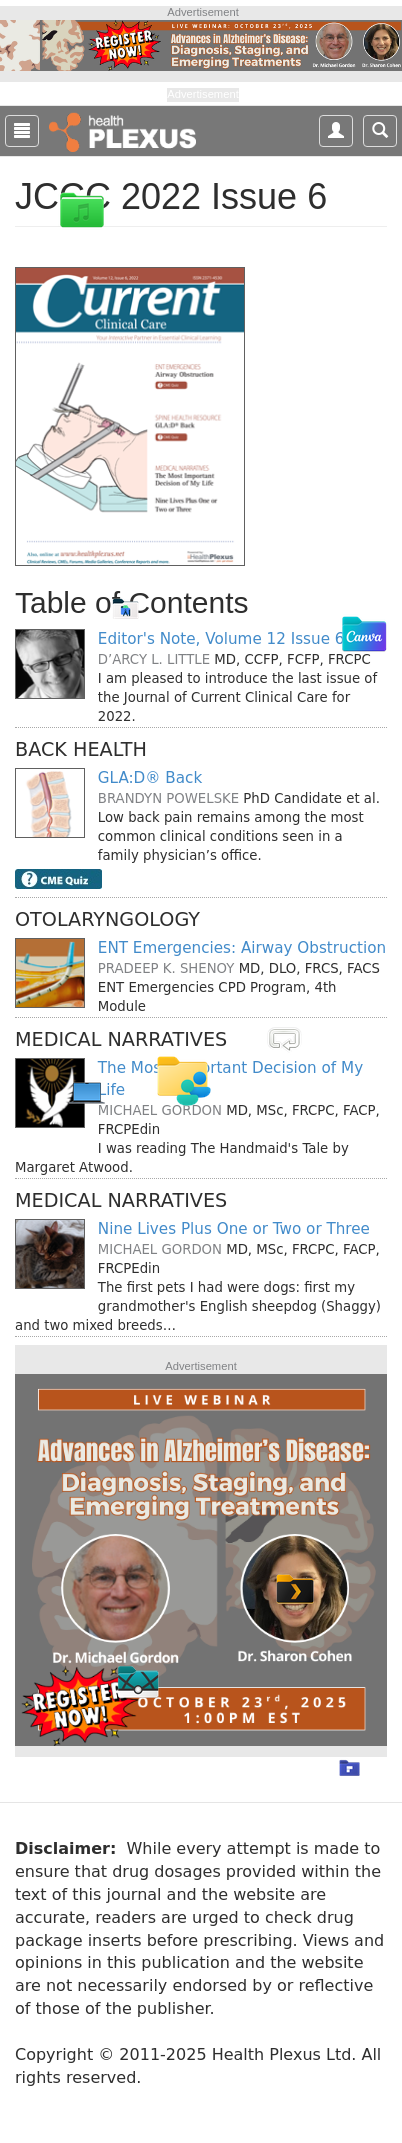 The height and width of the screenshot is (2143, 402). What do you see at coordinates (364, 635) in the screenshot?
I see `open folder containing Canva project files` at bounding box center [364, 635].